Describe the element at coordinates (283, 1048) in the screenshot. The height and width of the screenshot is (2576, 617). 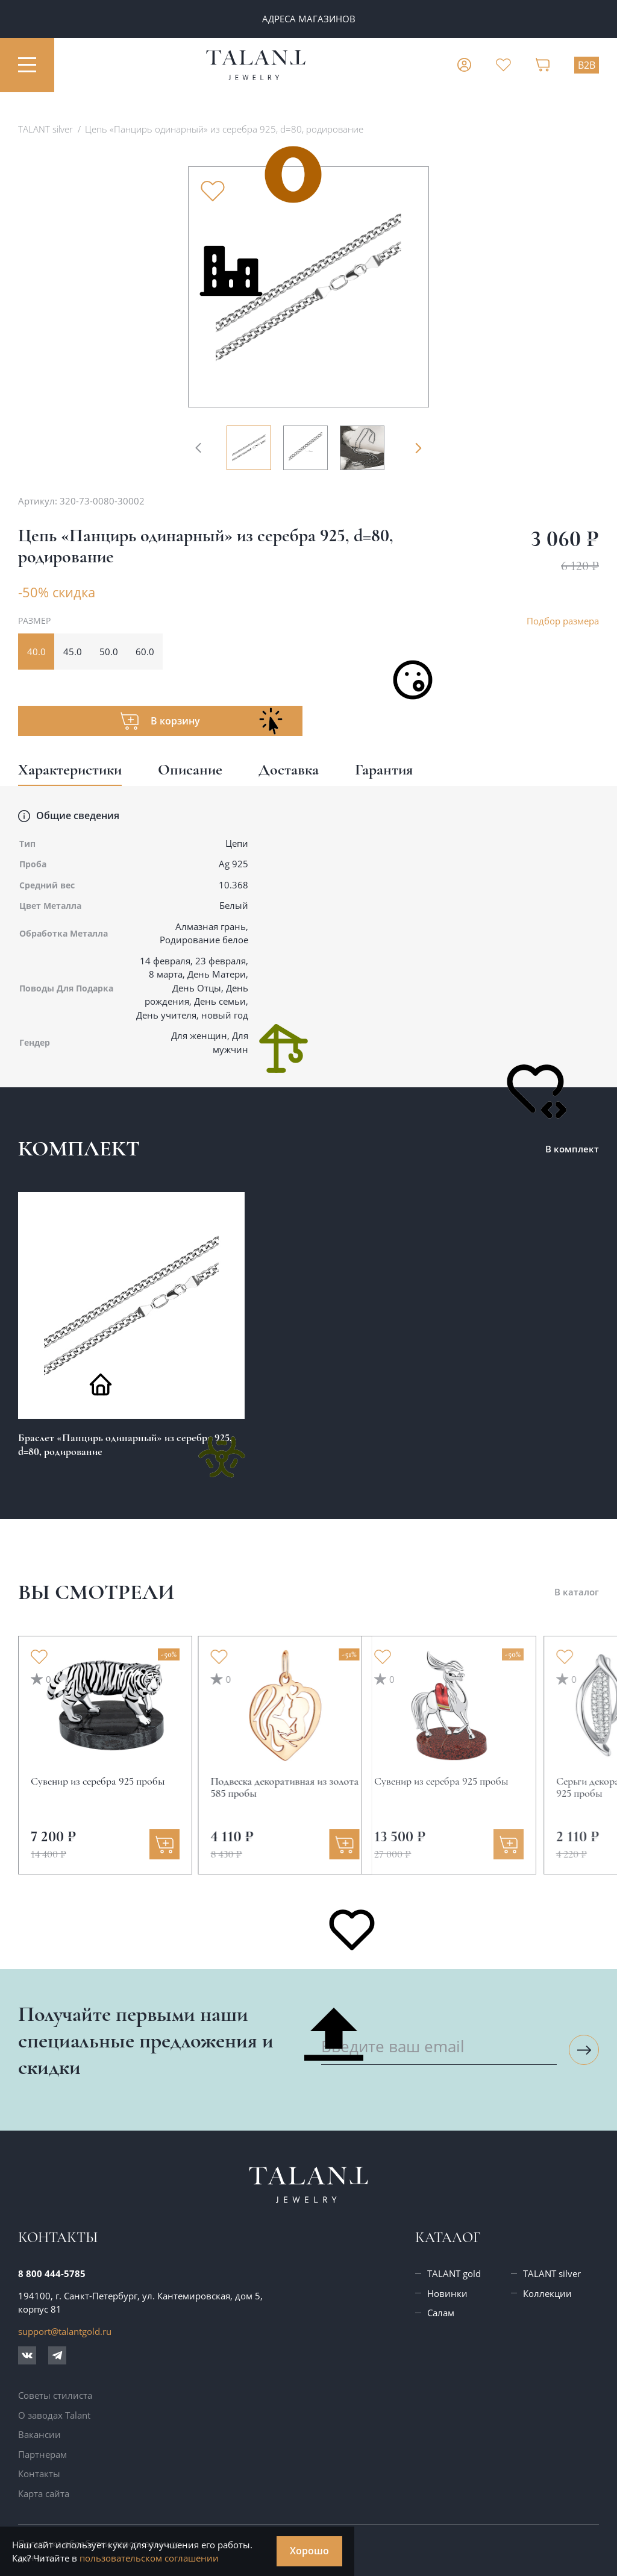
I see `indicates construction or building in progress` at that location.